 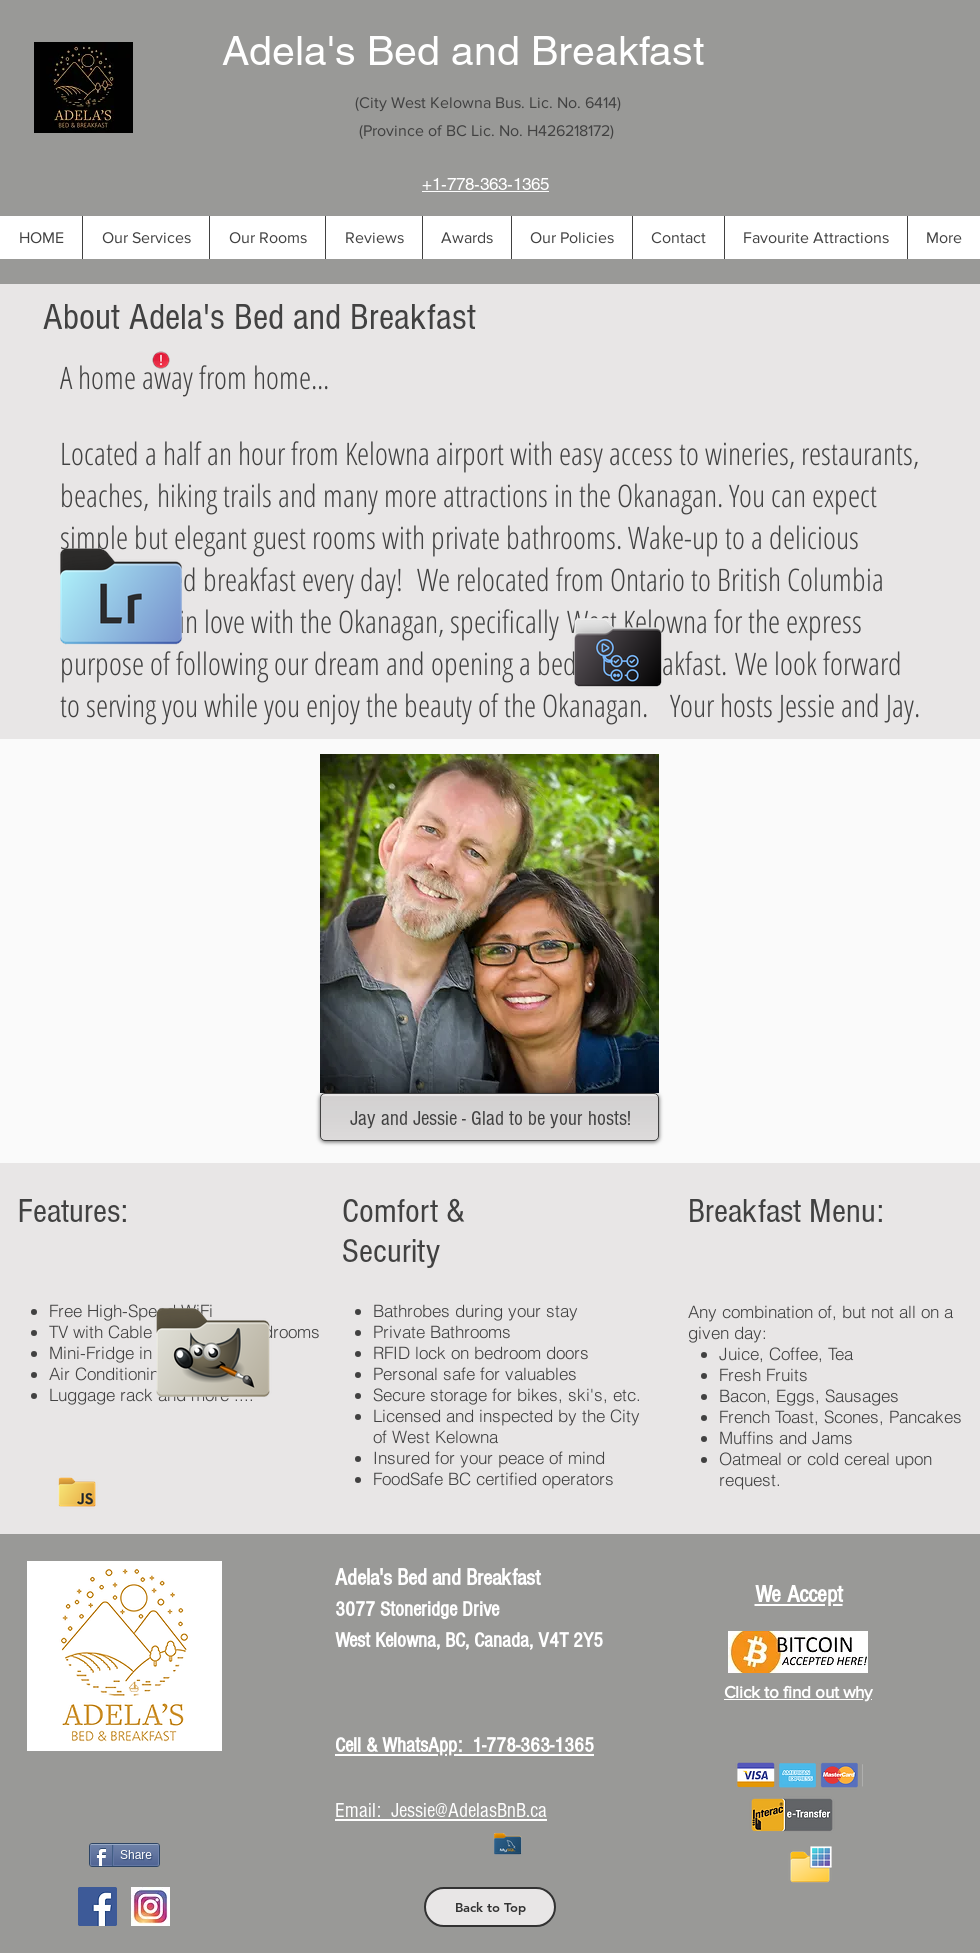 What do you see at coordinates (507, 1844) in the screenshot?
I see `open mysql database files folder` at bounding box center [507, 1844].